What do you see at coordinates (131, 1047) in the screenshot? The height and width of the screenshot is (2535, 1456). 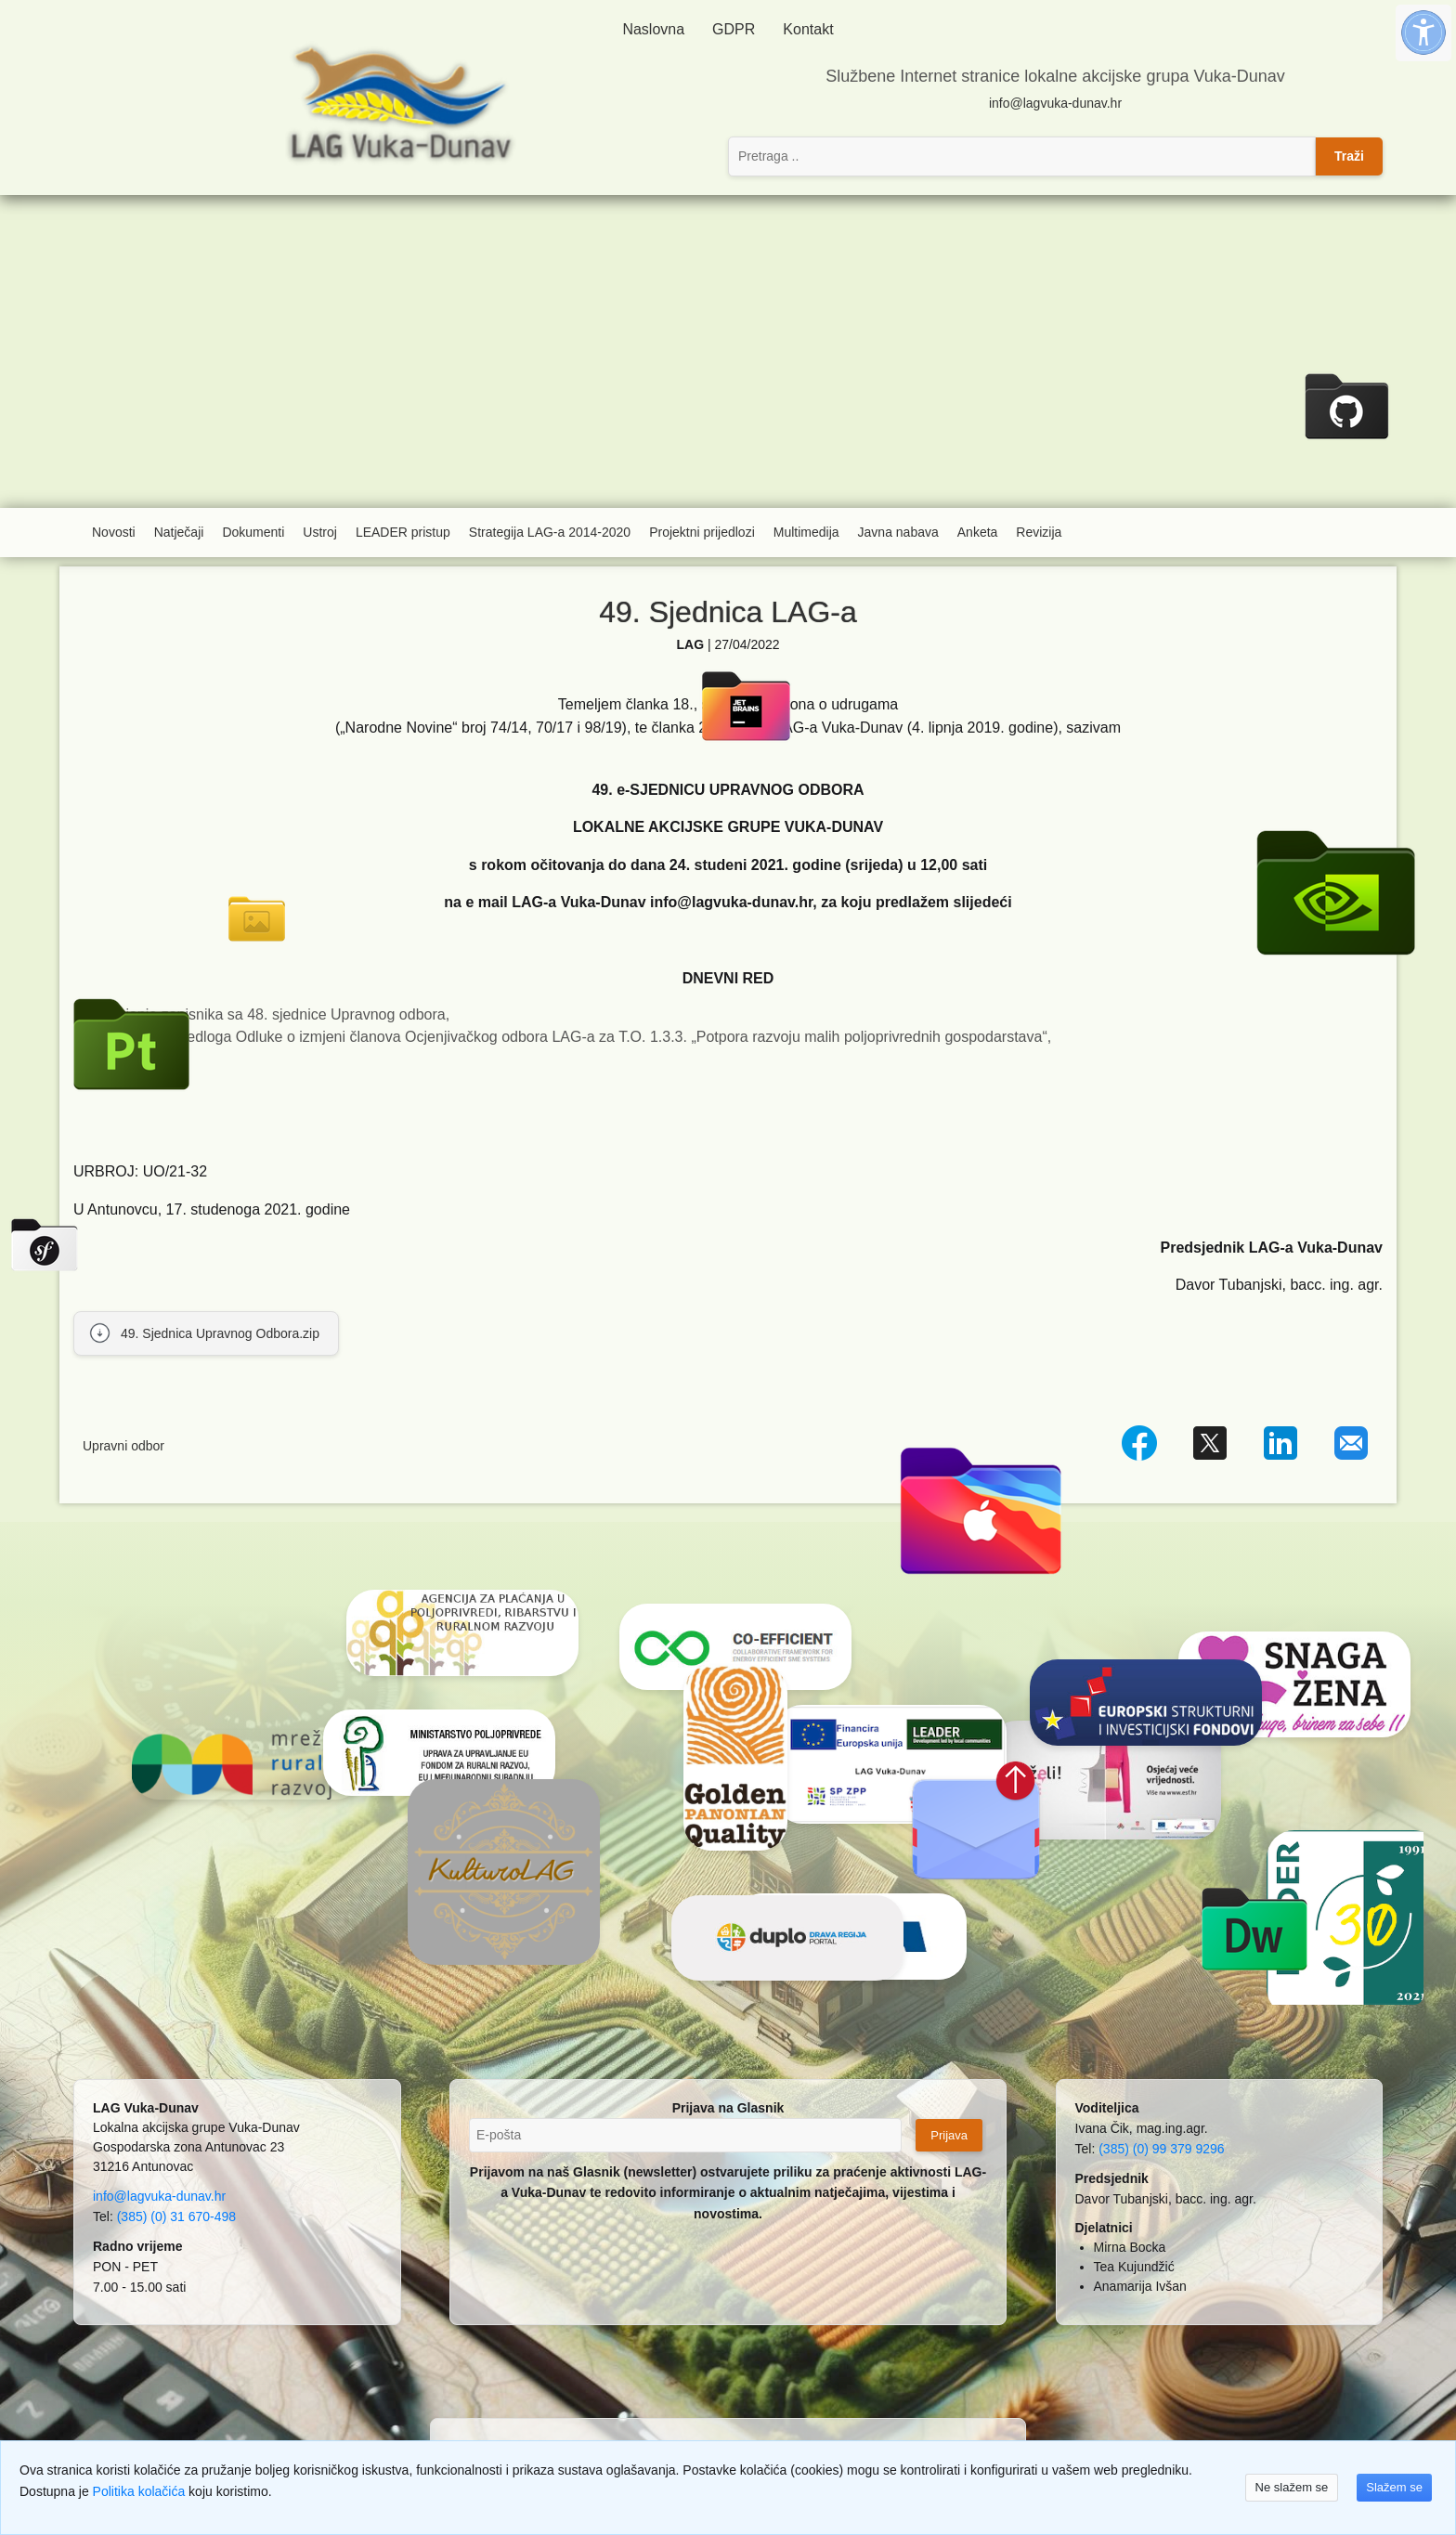 I see `open folder containing Adobe Substance Painter project files` at bounding box center [131, 1047].